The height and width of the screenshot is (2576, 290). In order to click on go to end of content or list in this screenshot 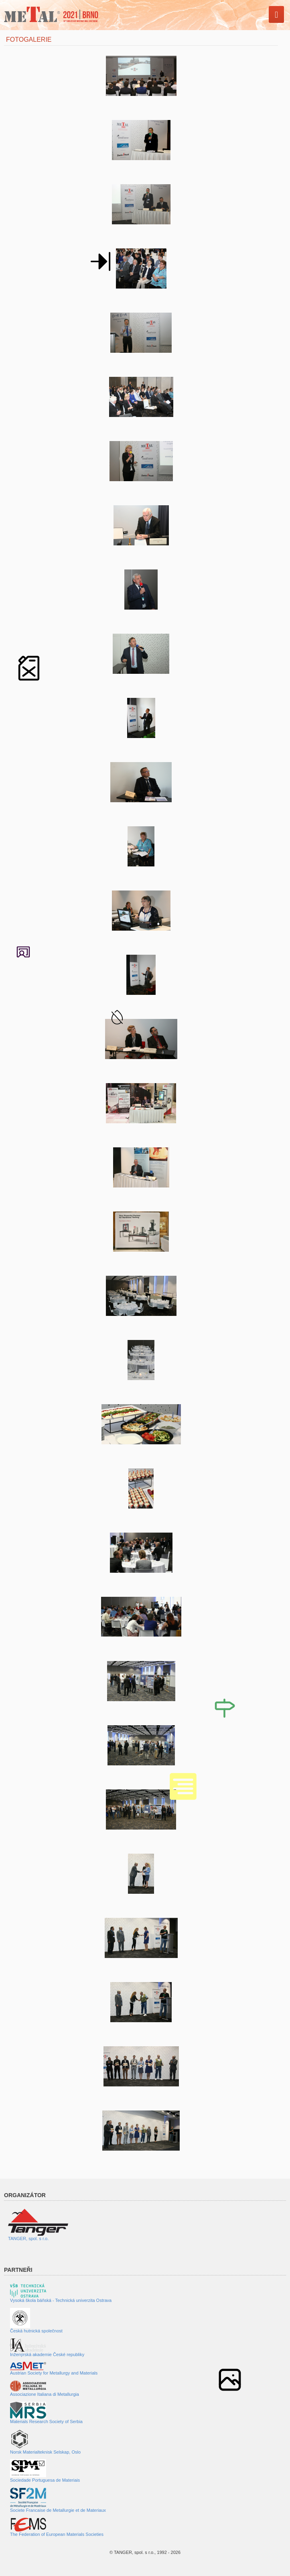, I will do `click(101, 261)`.